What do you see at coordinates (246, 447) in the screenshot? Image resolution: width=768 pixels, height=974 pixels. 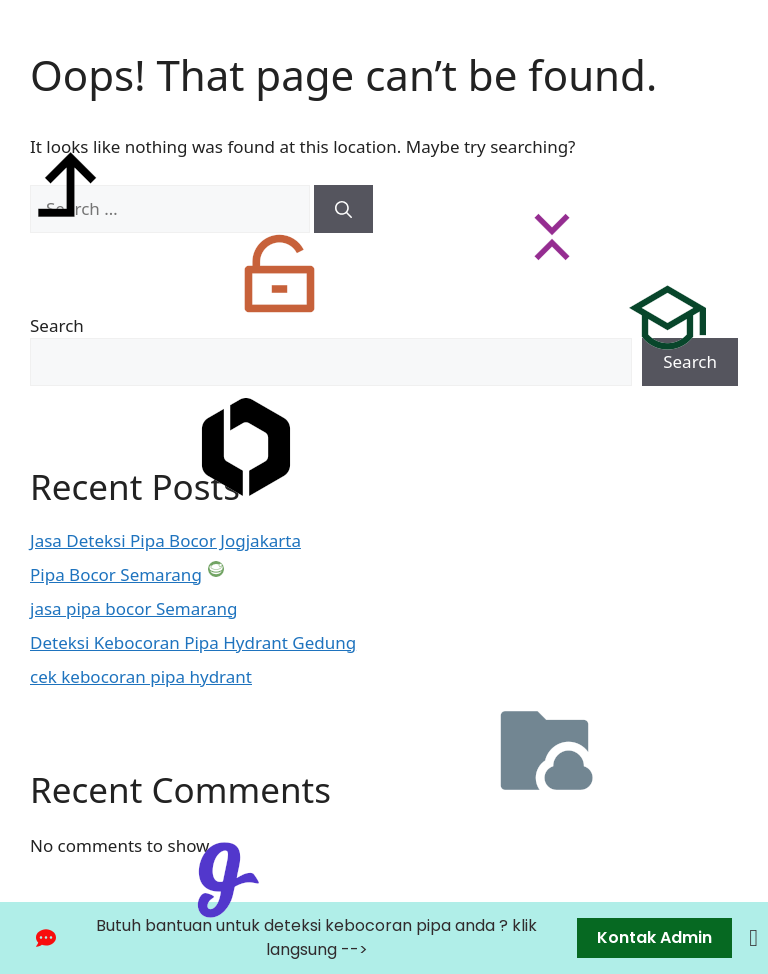 I see `opslevel logo` at bounding box center [246, 447].